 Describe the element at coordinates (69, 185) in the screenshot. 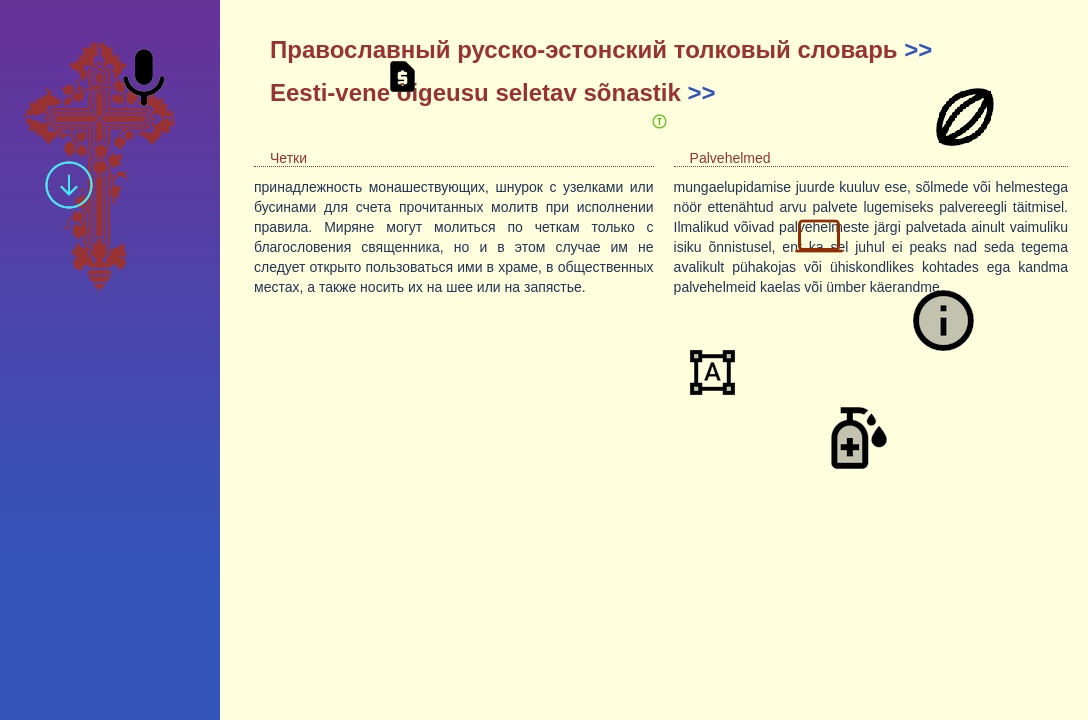

I see `download file or content` at that location.